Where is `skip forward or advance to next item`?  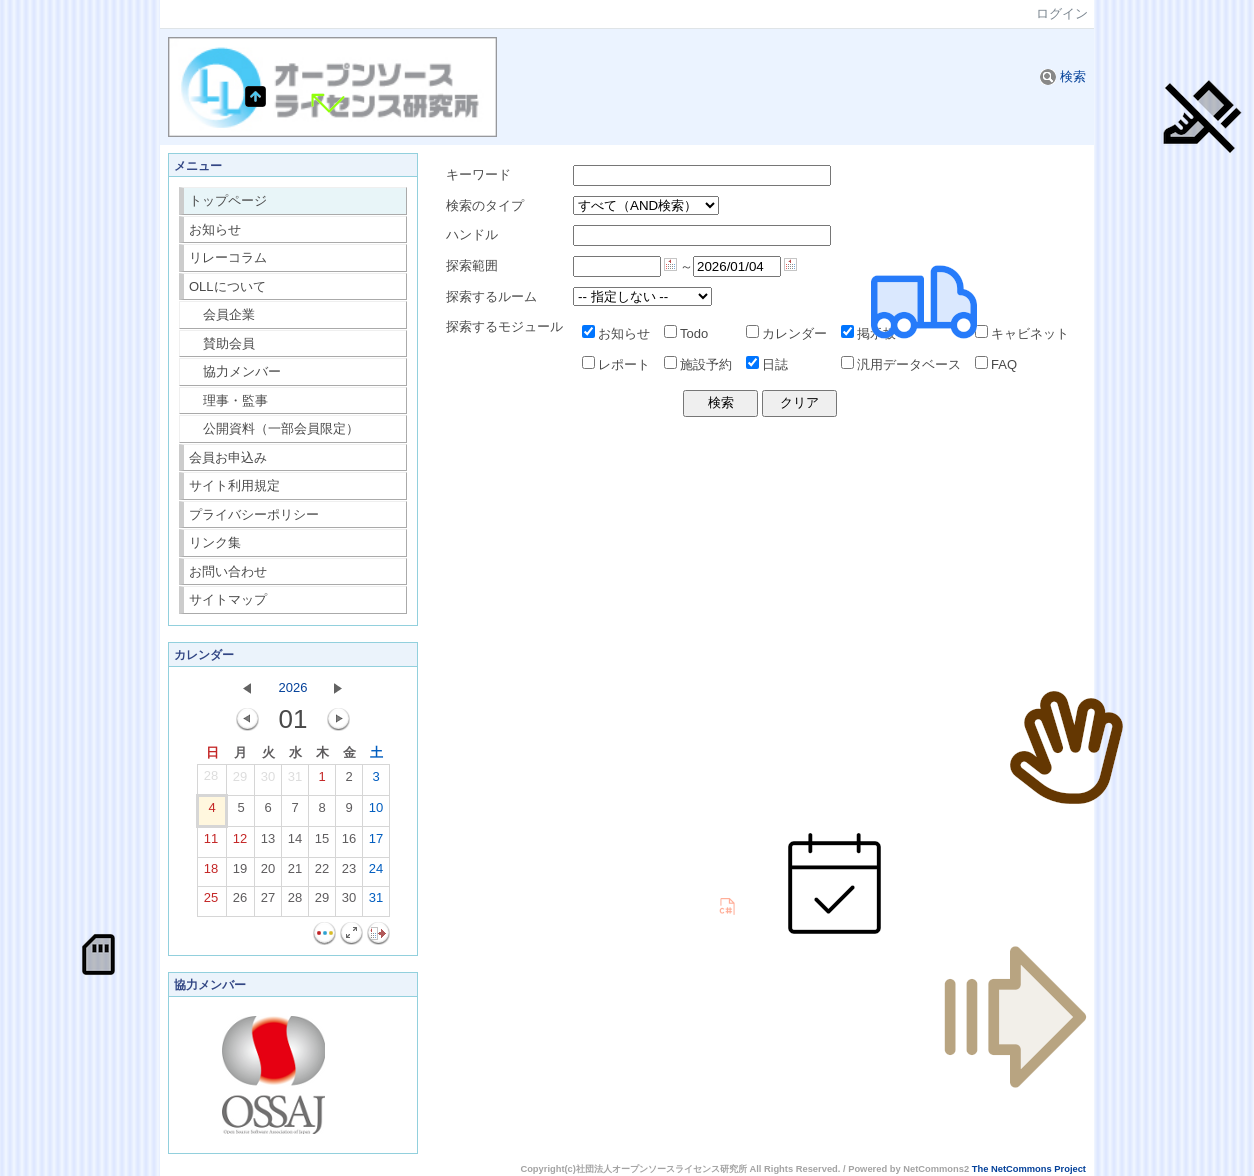 skip forward or advance to next item is located at coordinates (1010, 1017).